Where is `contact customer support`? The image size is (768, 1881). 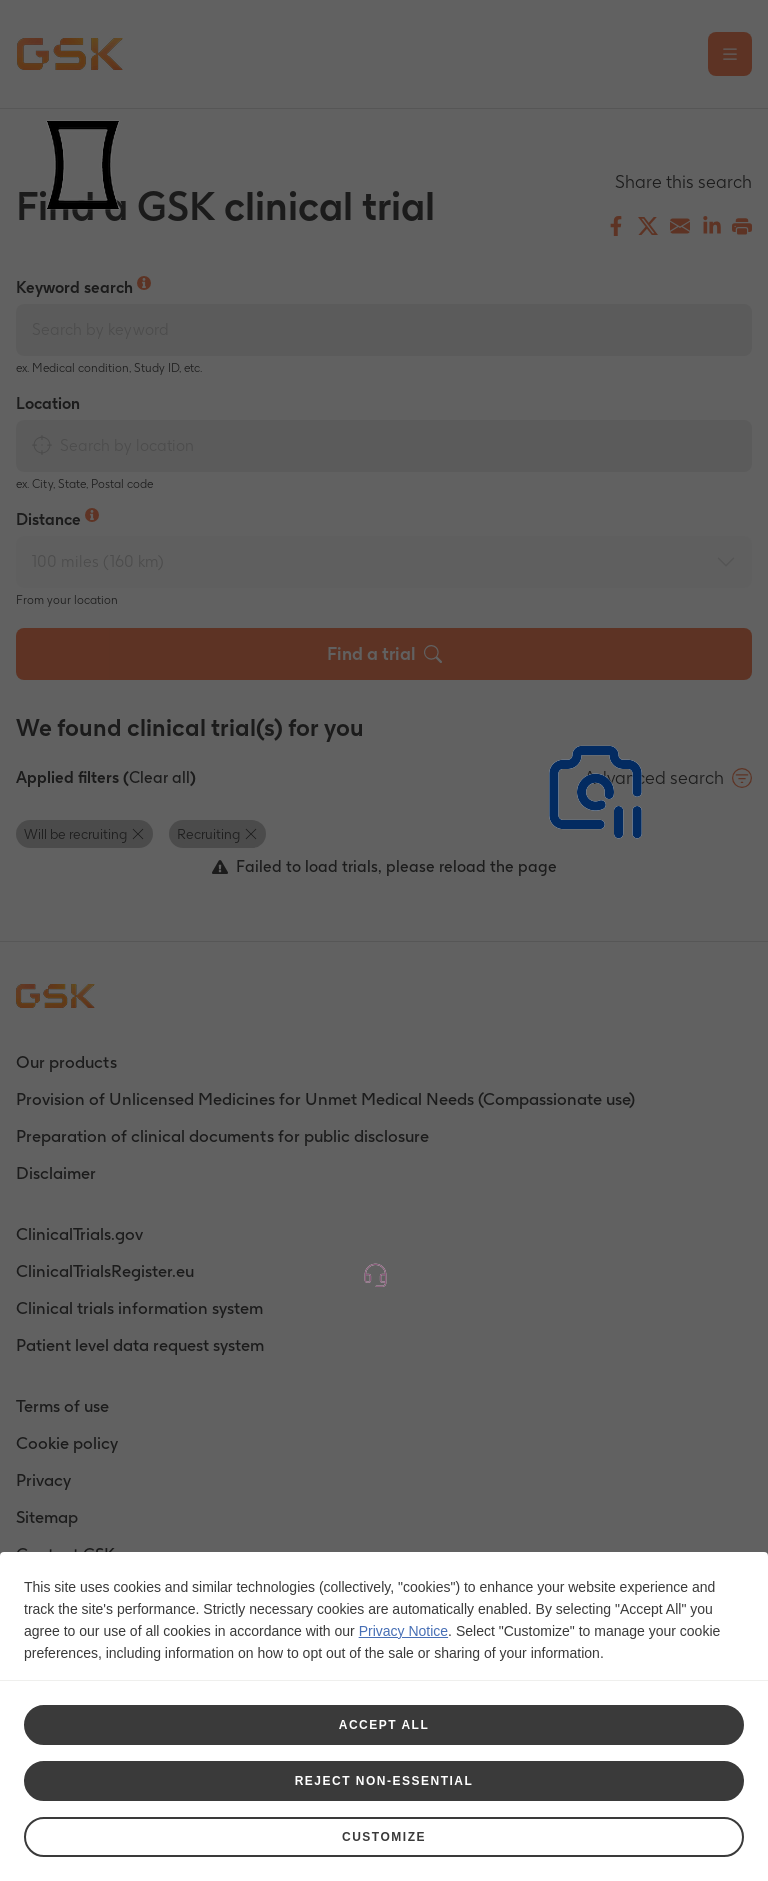
contact customer support is located at coordinates (375, 1274).